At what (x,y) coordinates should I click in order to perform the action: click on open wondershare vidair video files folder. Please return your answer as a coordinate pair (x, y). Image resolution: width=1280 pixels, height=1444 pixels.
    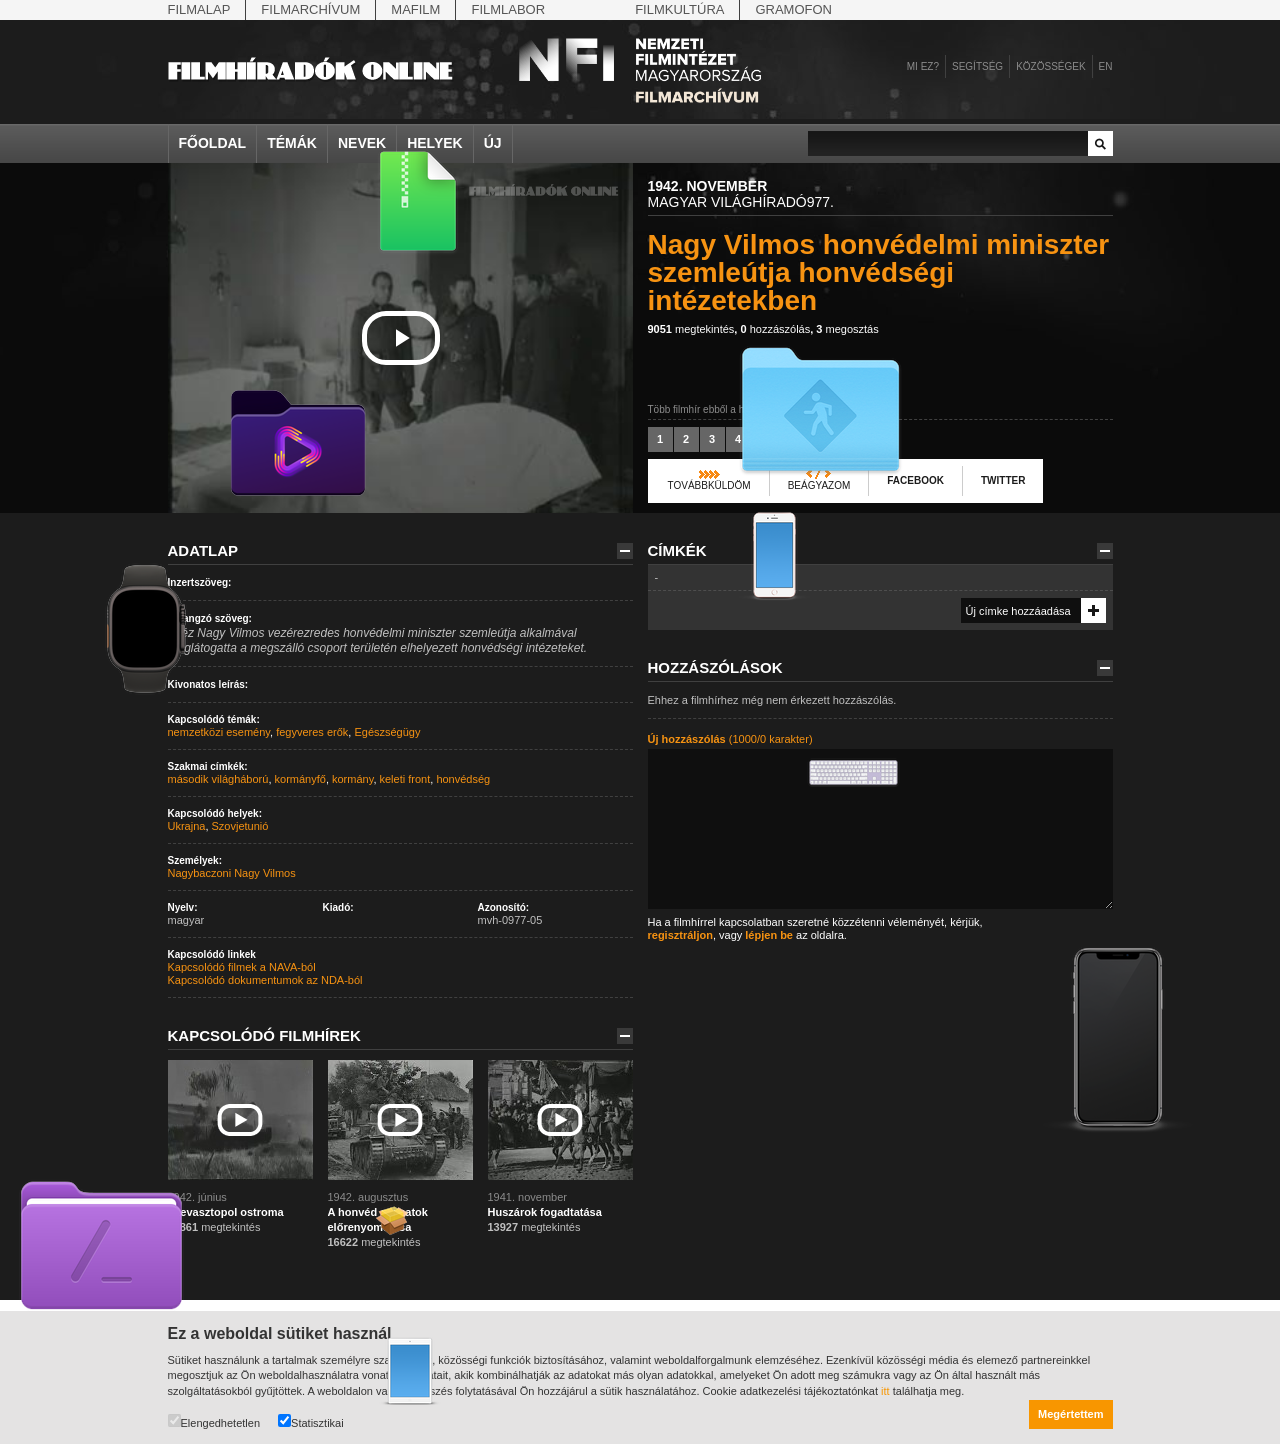
    Looking at the image, I should click on (297, 446).